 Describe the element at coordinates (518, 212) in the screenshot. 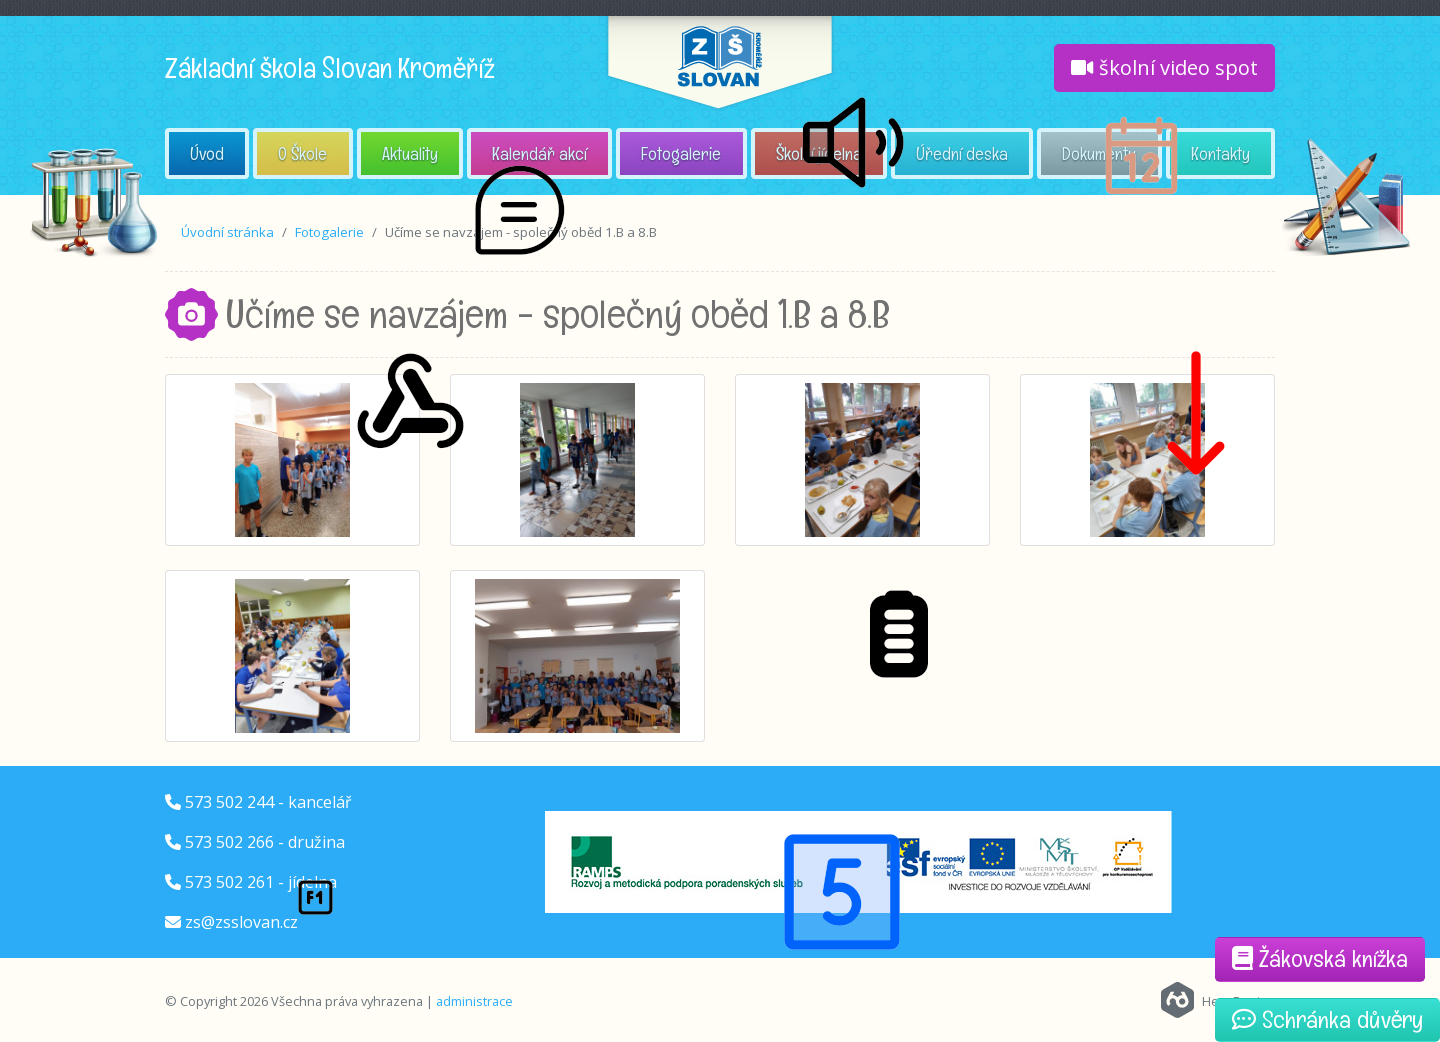

I see `open chat or messaging` at that location.